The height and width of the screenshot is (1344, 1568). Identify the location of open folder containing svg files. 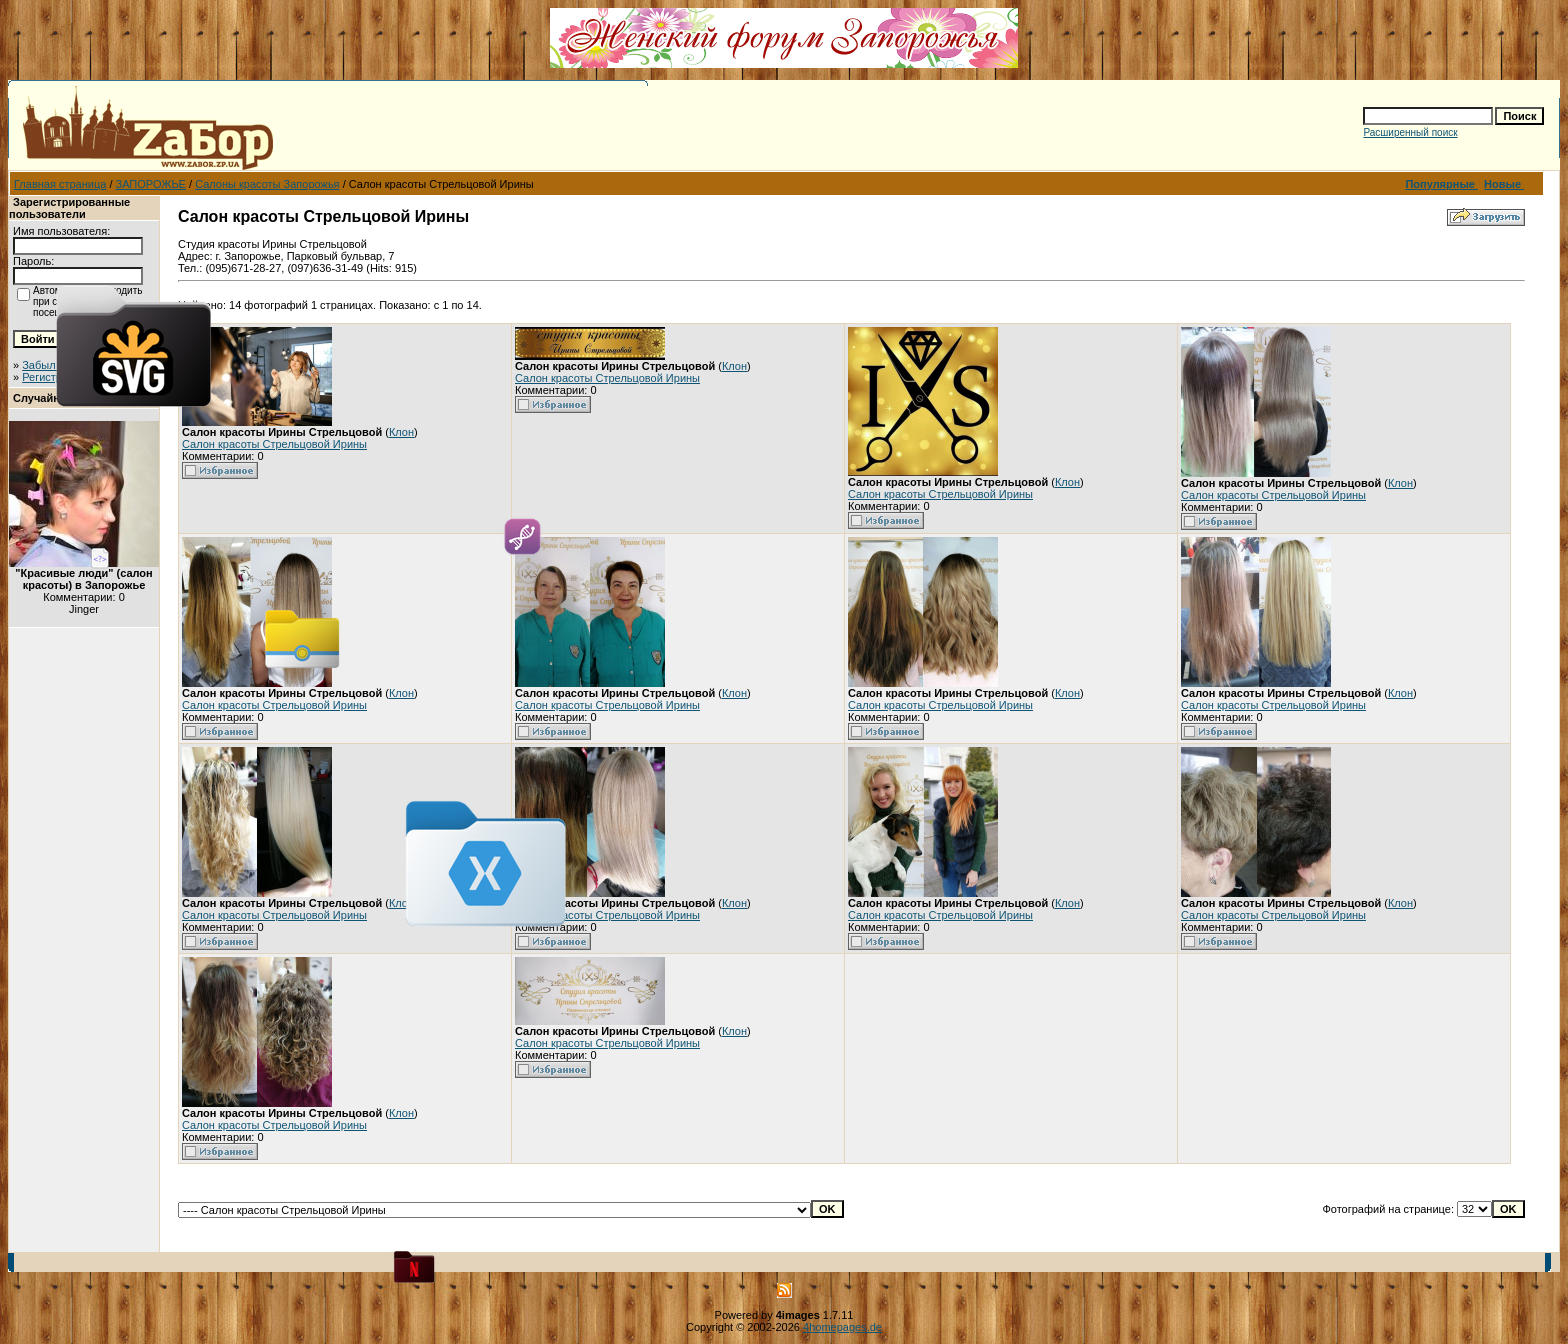
(133, 350).